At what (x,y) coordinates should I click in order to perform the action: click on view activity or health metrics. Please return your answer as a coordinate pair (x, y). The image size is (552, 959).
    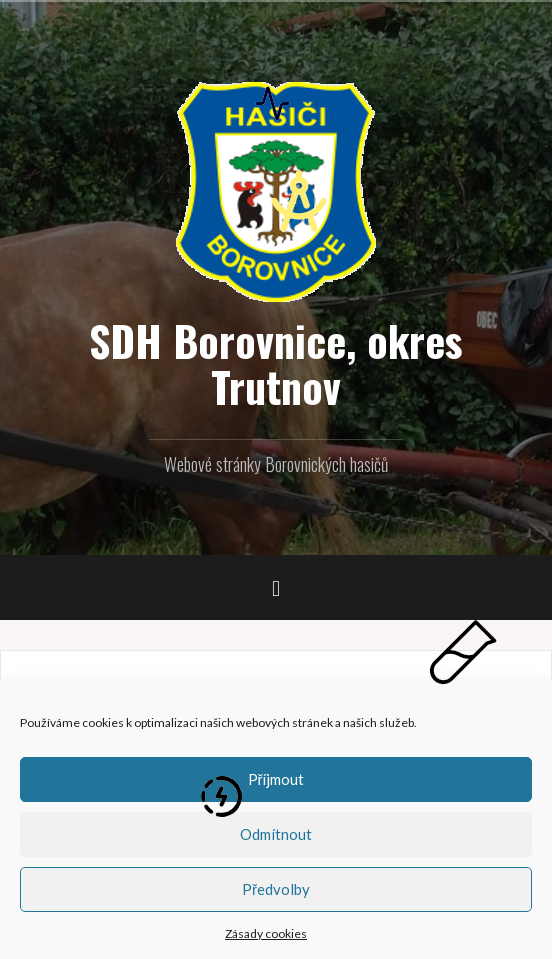
    Looking at the image, I should click on (272, 103).